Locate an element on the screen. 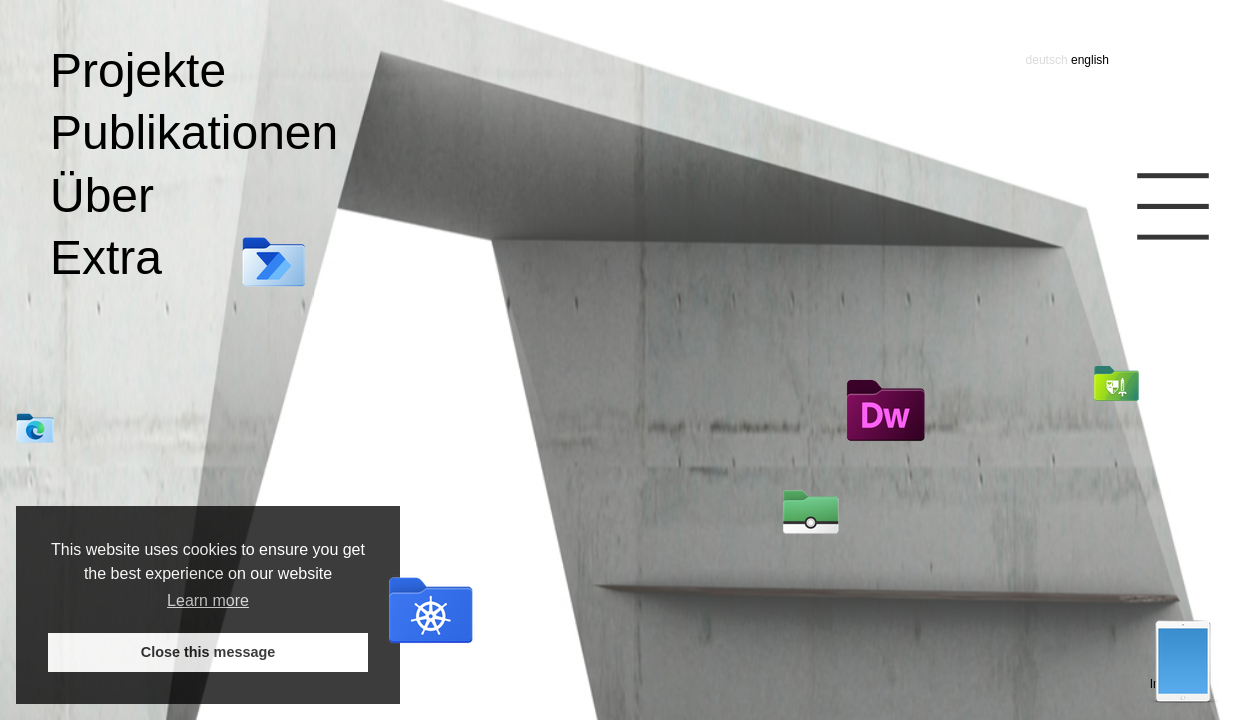 The image size is (1259, 720). folder for storing pokémon-related files or games is located at coordinates (810, 513).